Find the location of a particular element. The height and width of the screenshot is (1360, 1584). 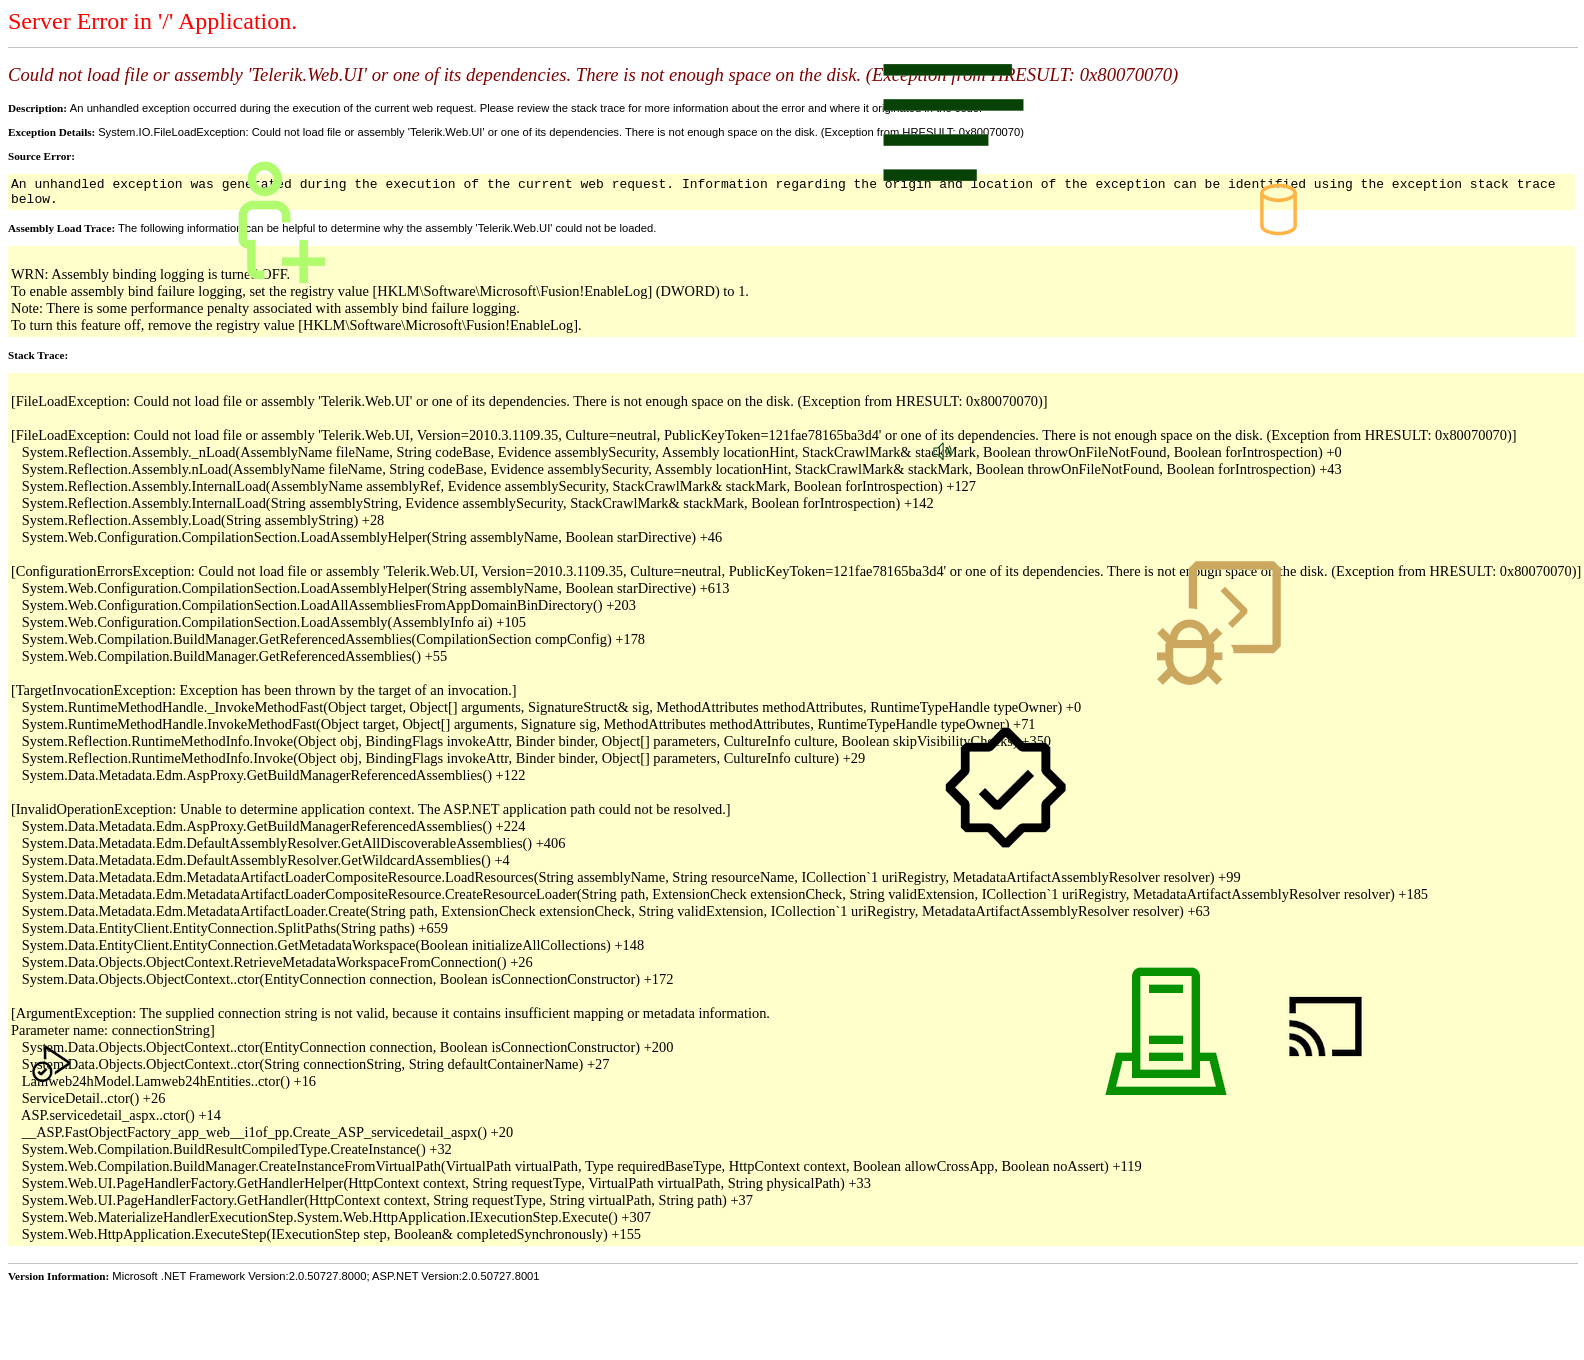

run tests with code coverage enabled is located at coordinates (52, 1062).